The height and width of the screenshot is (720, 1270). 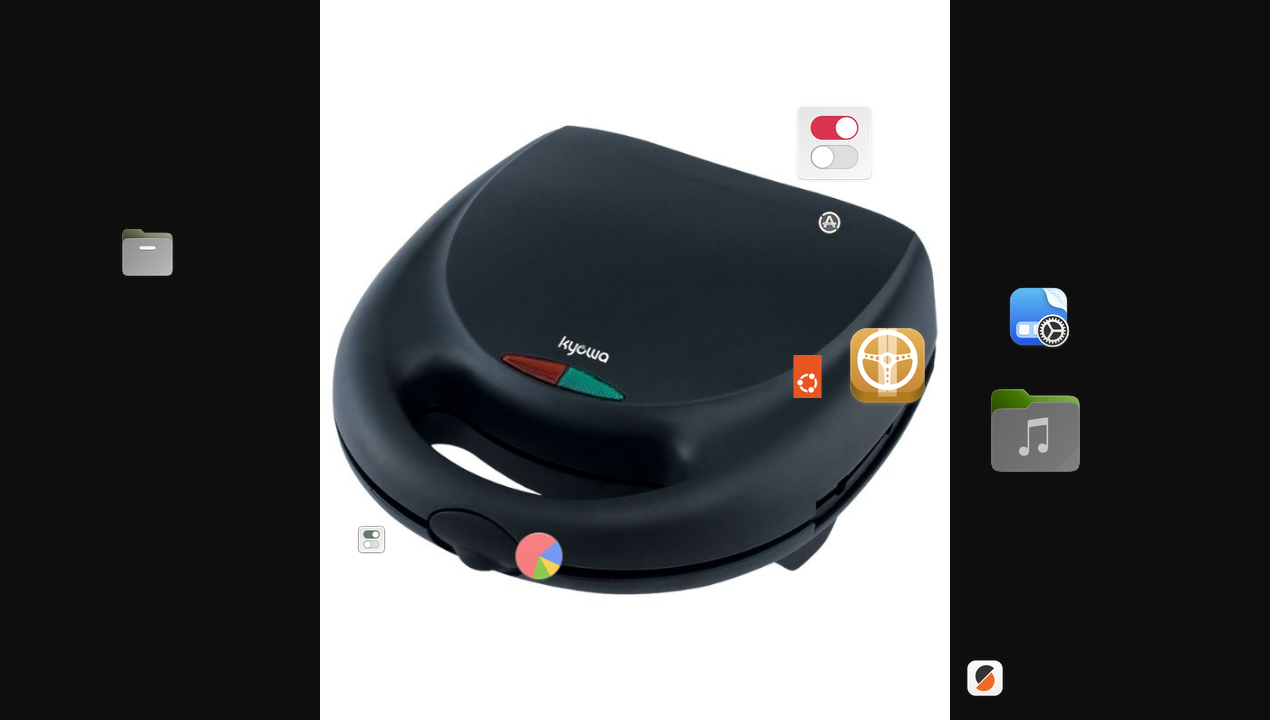 I want to click on open PrusaSlicer 3D printing software, so click(x=985, y=678).